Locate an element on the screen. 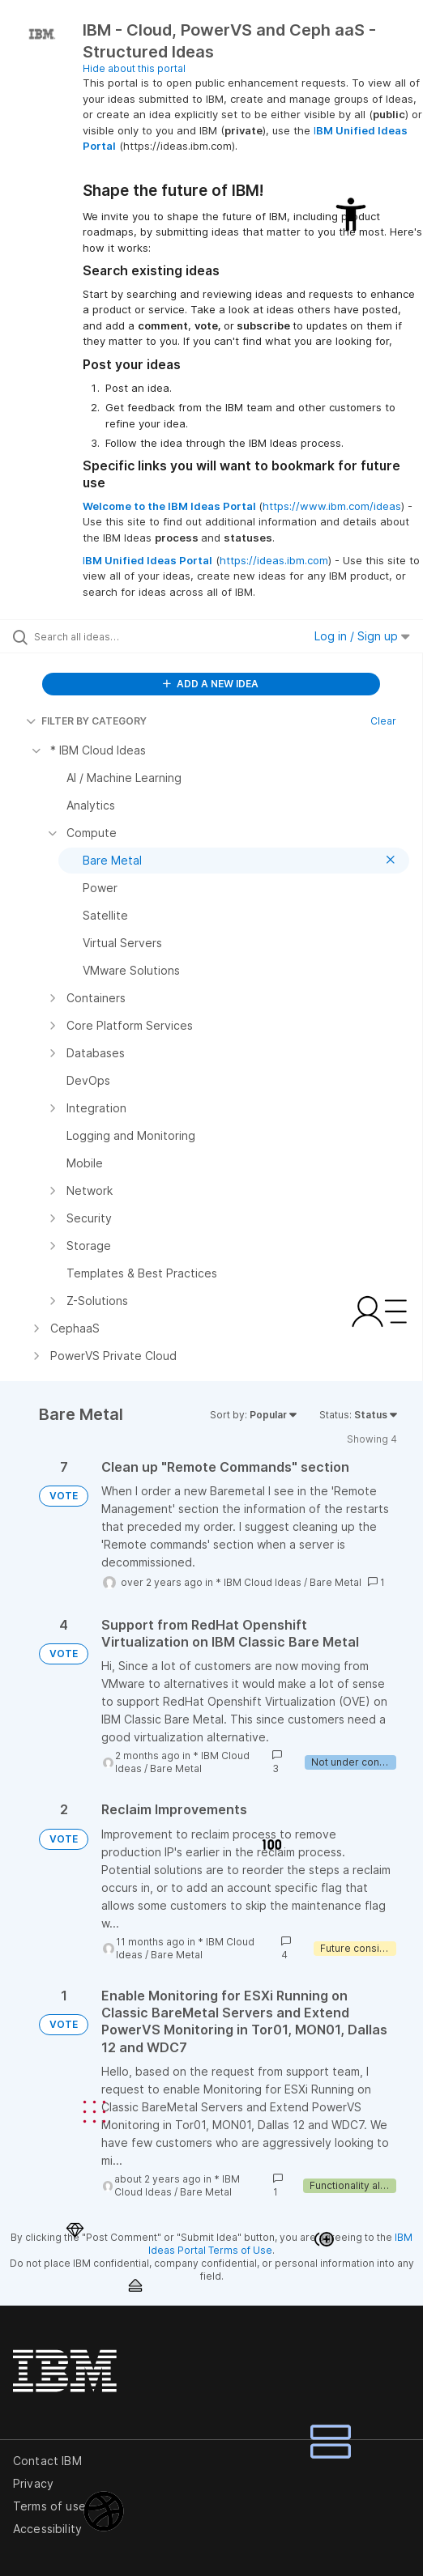 The image size is (423, 2576). open Sketch design application is located at coordinates (75, 2230).